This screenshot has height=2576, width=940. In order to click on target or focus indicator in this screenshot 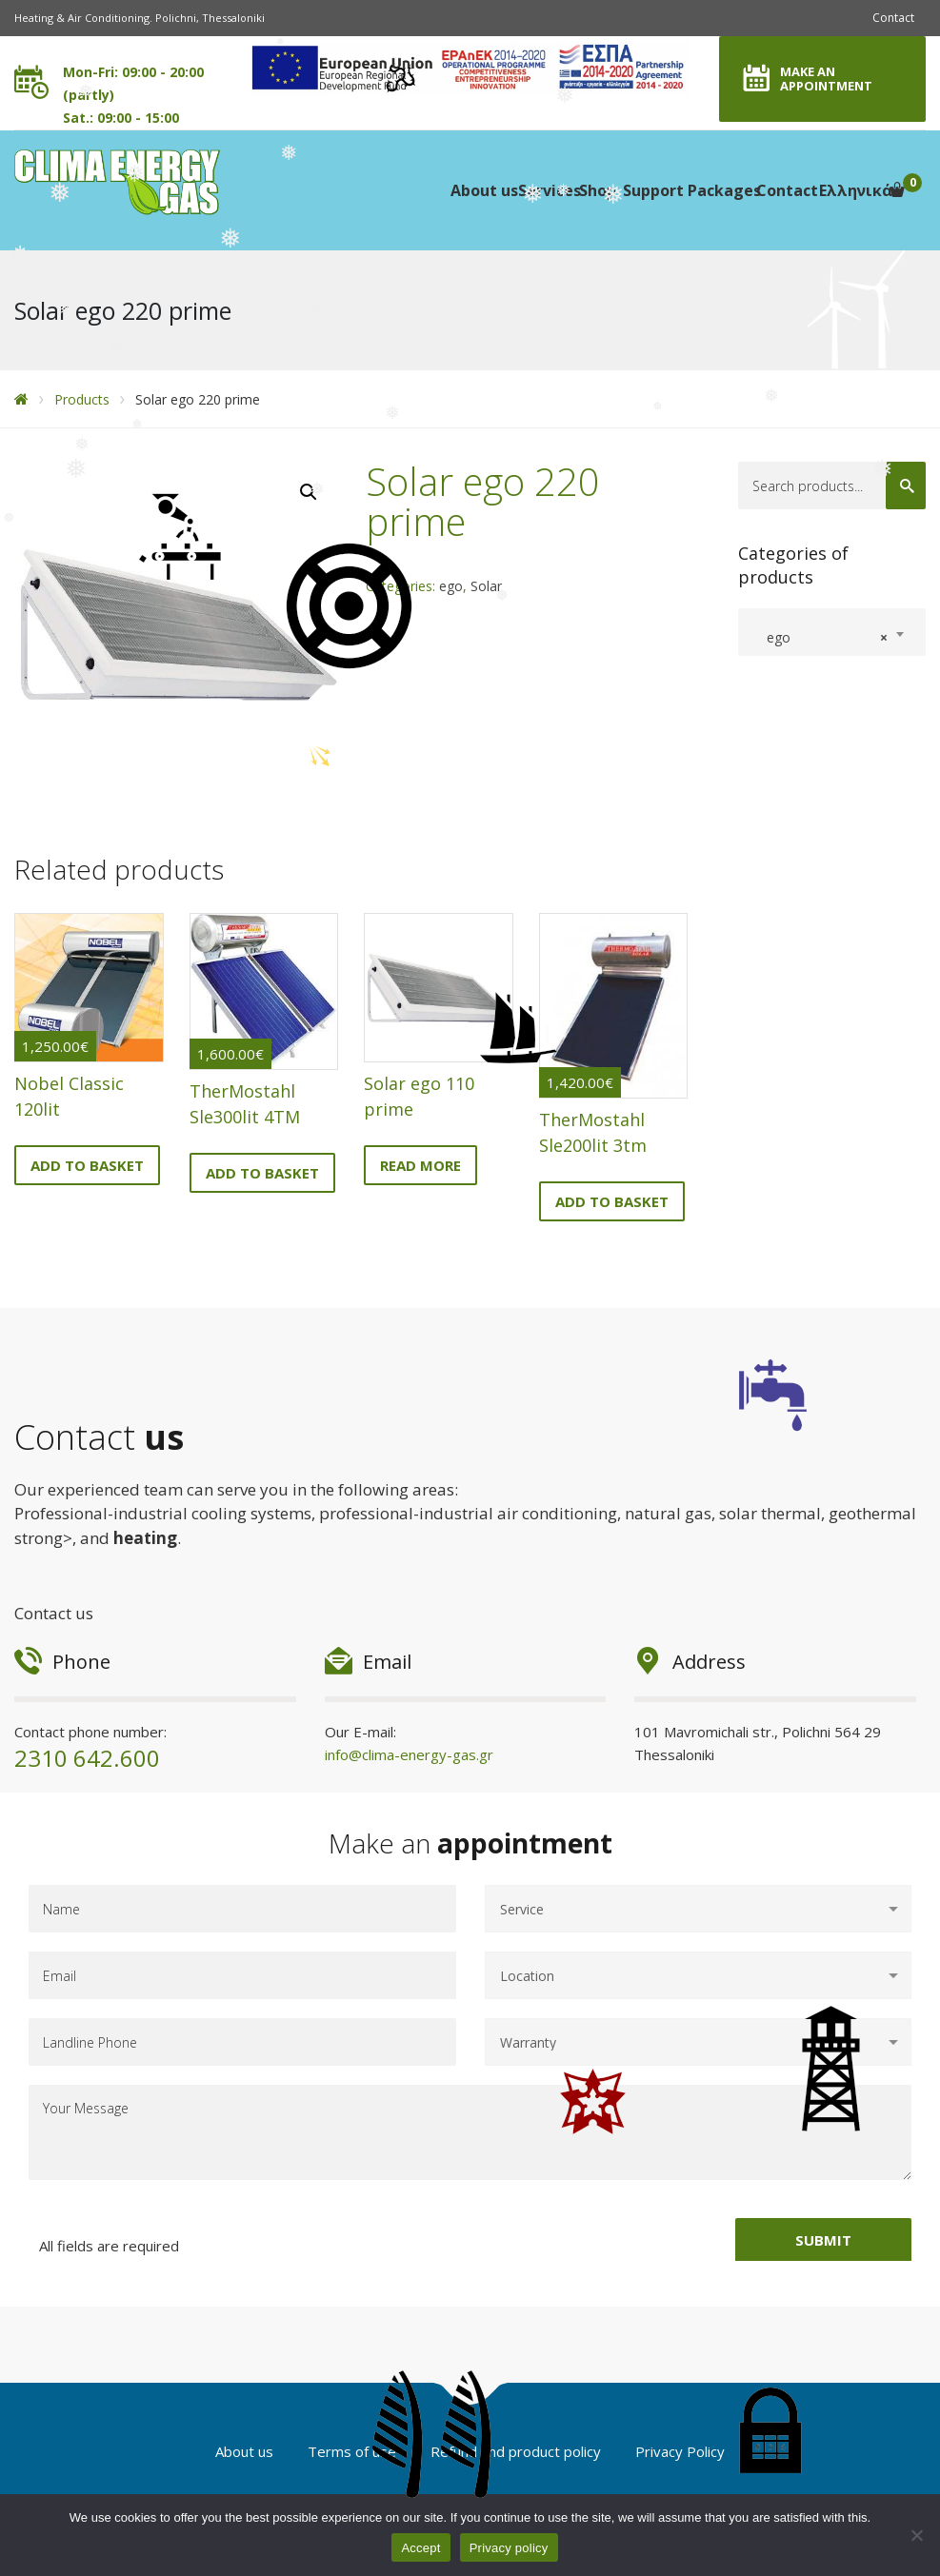, I will do `click(349, 605)`.